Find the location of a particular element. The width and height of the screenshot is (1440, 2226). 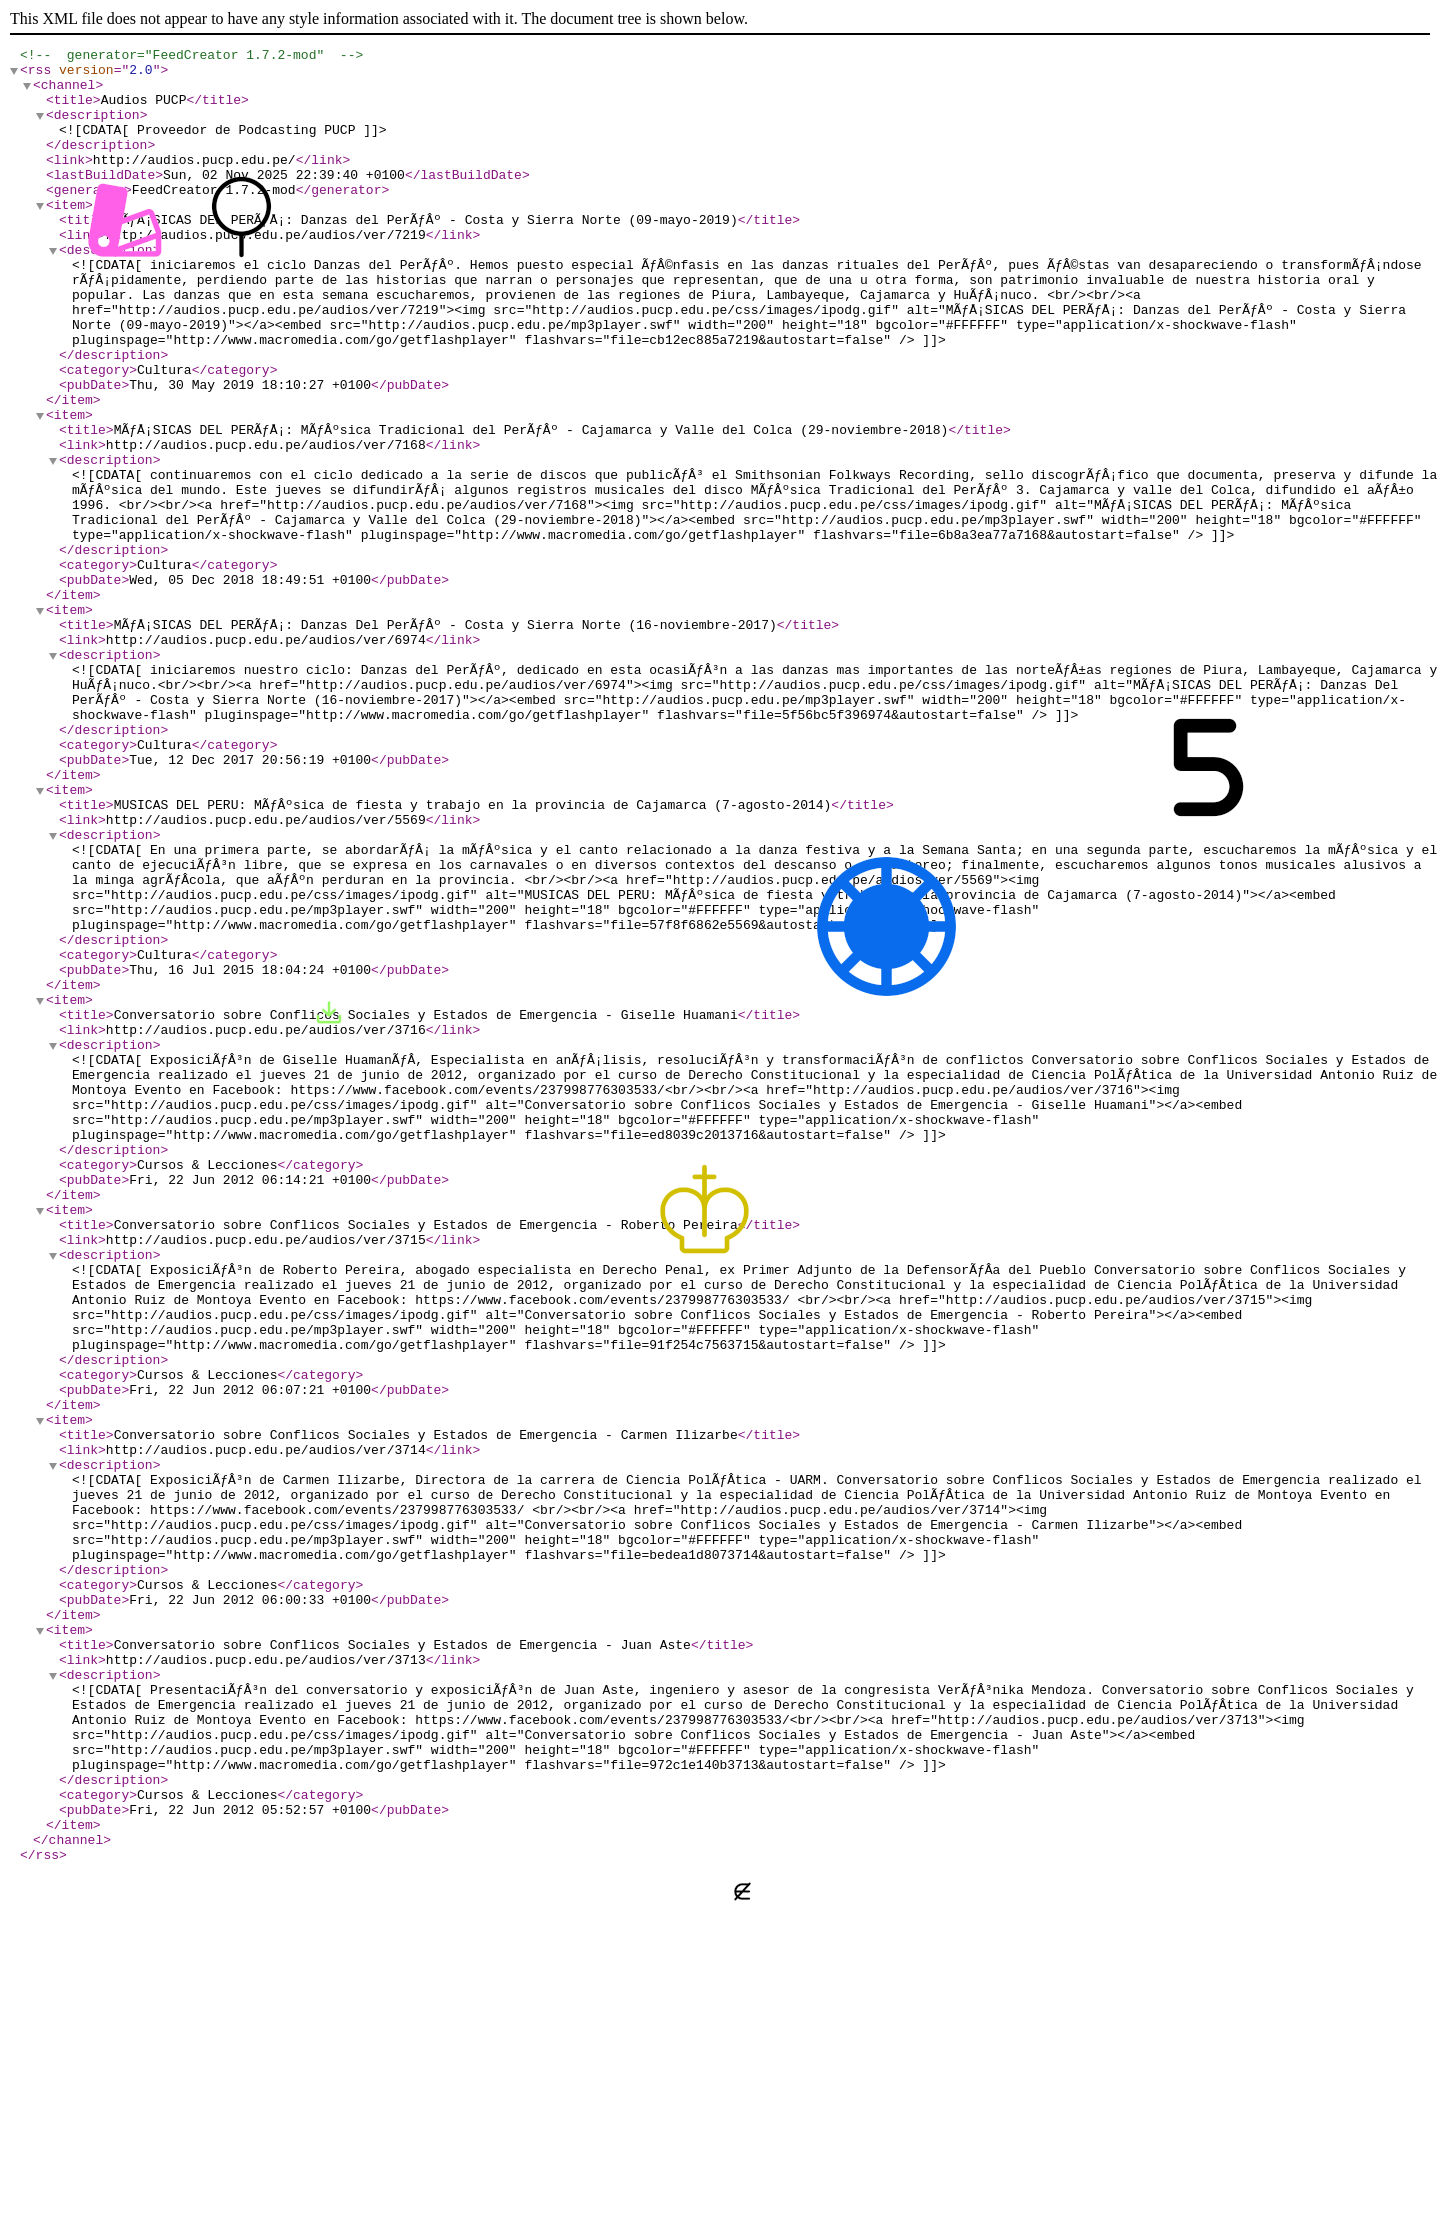

indicates item is not part of a set or group is located at coordinates (742, 1891).